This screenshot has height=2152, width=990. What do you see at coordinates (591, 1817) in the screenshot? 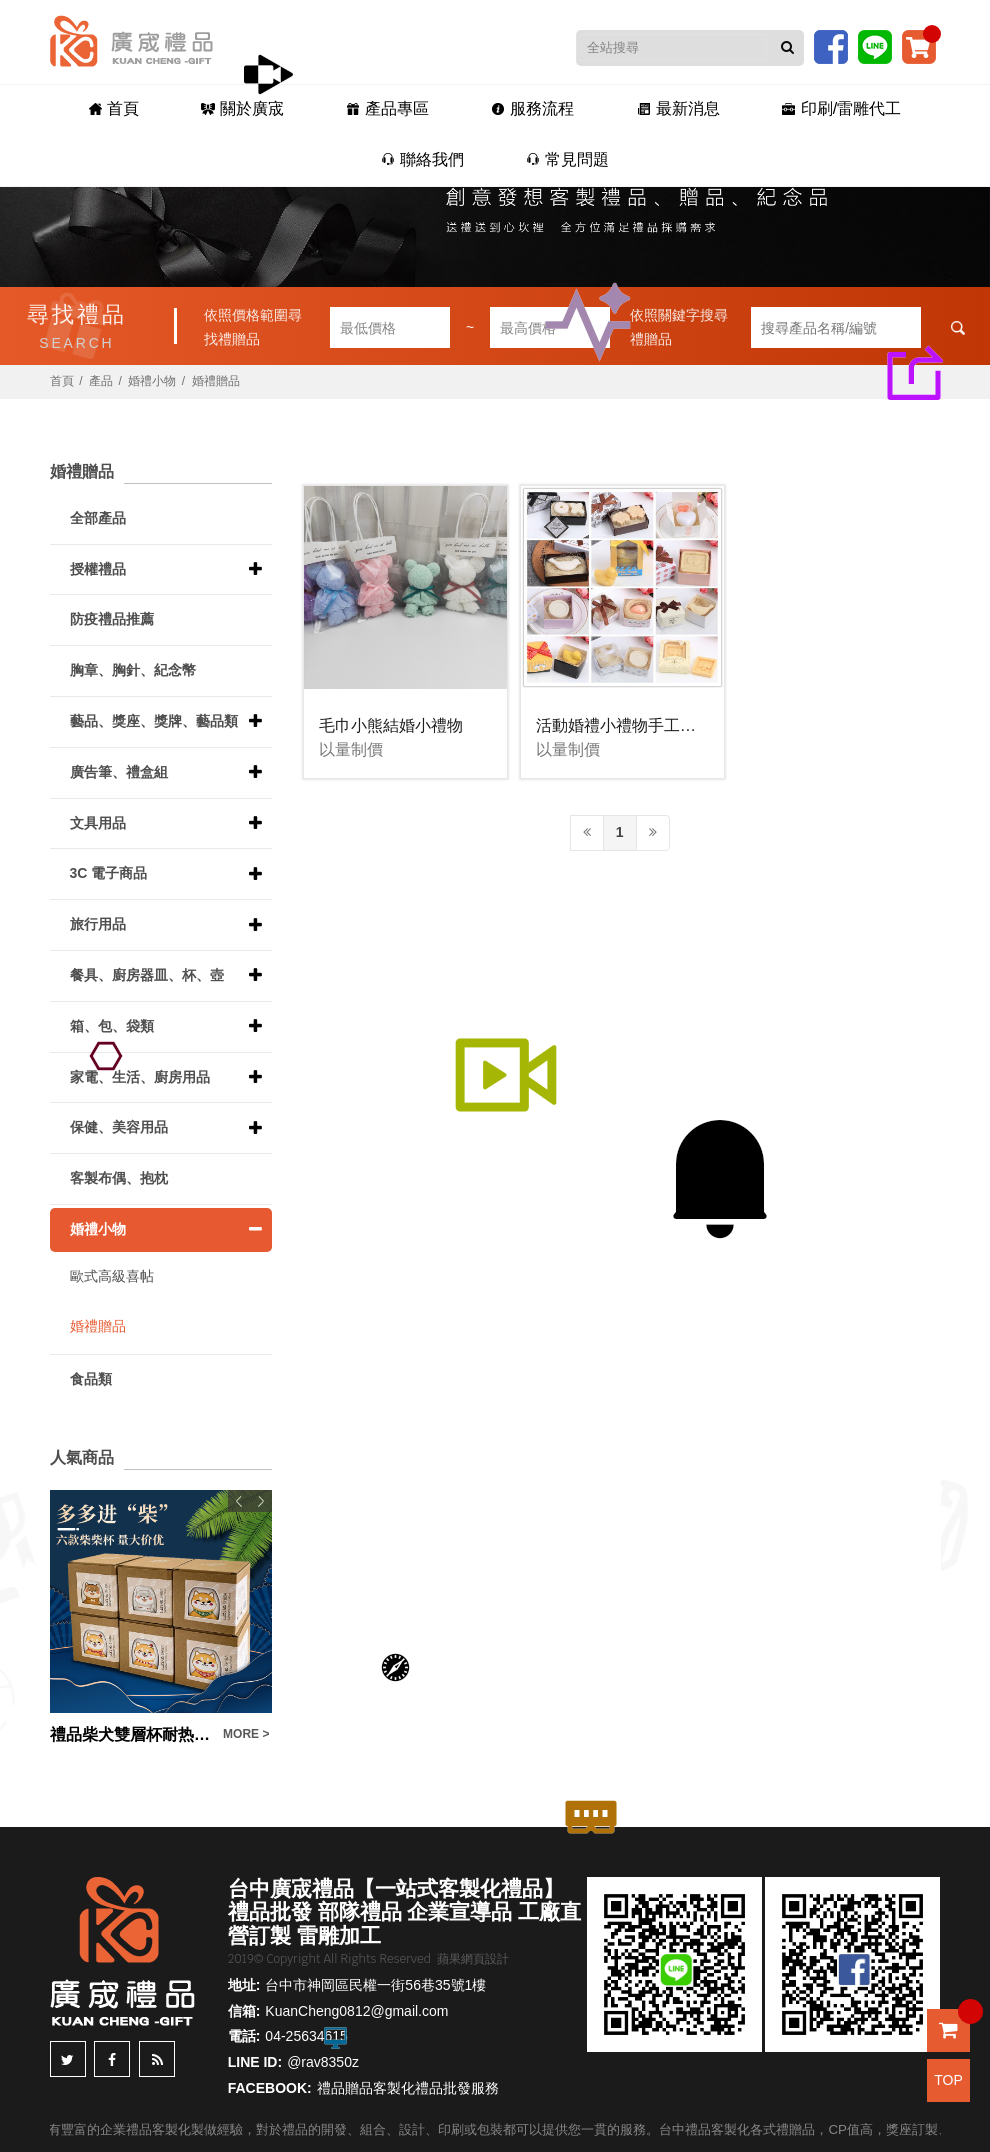
I see `view RAM or memory usage` at bounding box center [591, 1817].